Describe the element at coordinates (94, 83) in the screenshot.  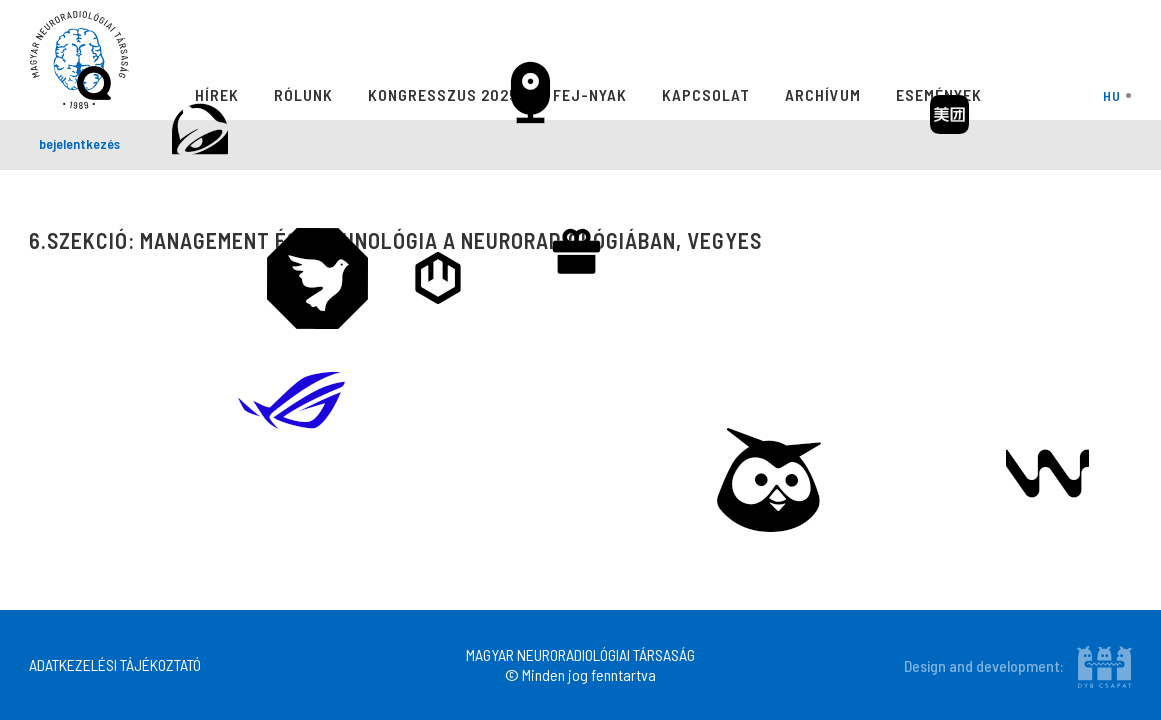
I see `open the Quora app` at that location.